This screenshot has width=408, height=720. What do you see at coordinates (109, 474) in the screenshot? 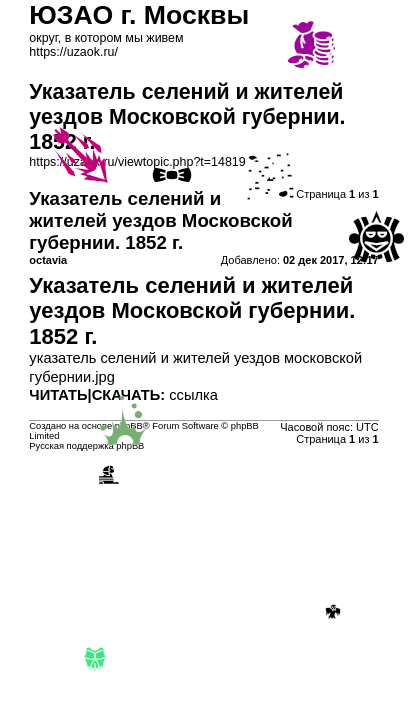
I see `explore ancient Egypt themed content` at bounding box center [109, 474].